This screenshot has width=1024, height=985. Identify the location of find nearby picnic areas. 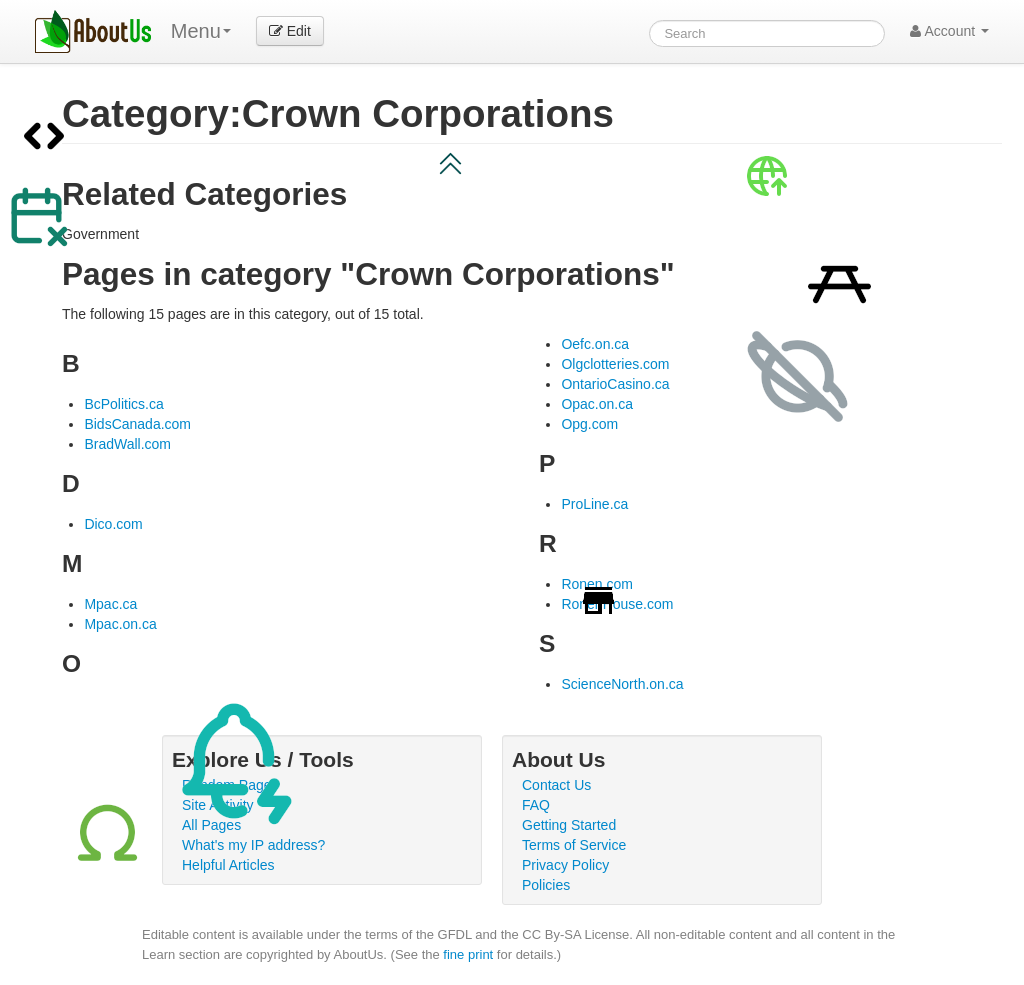
(839, 284).